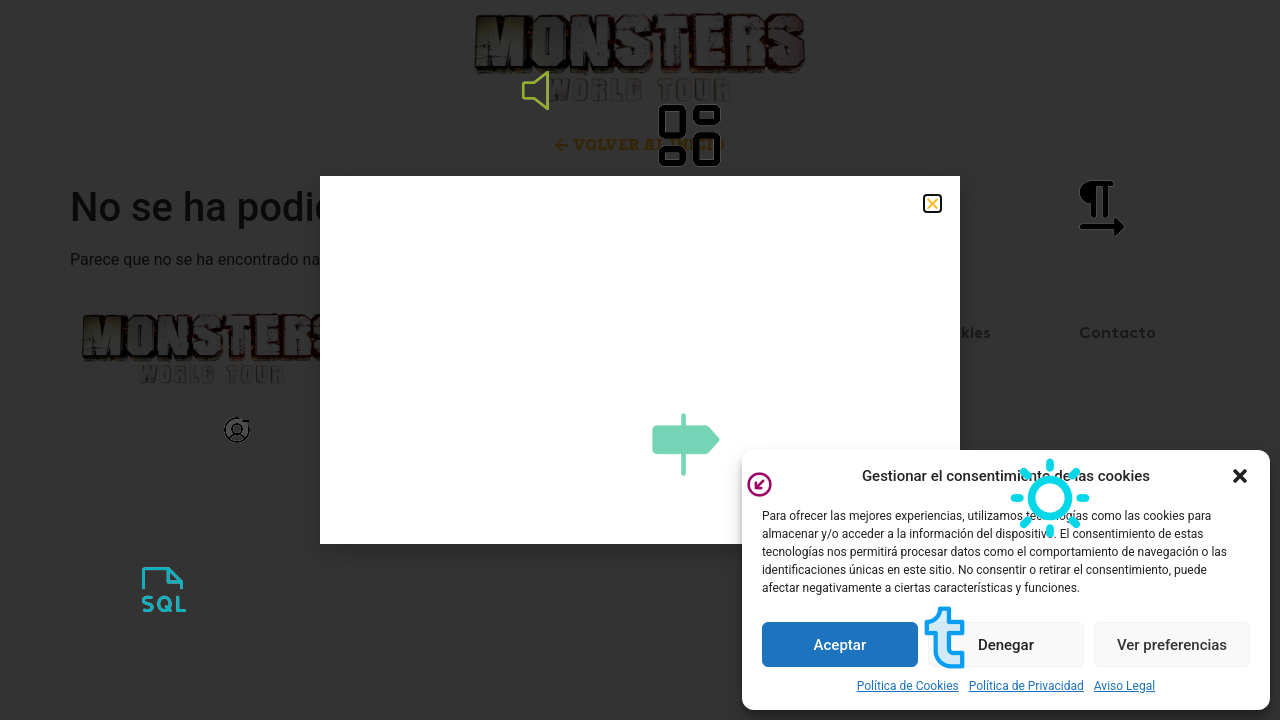  I want to click on navigate to directions or wayfinding, so click(683, 444).